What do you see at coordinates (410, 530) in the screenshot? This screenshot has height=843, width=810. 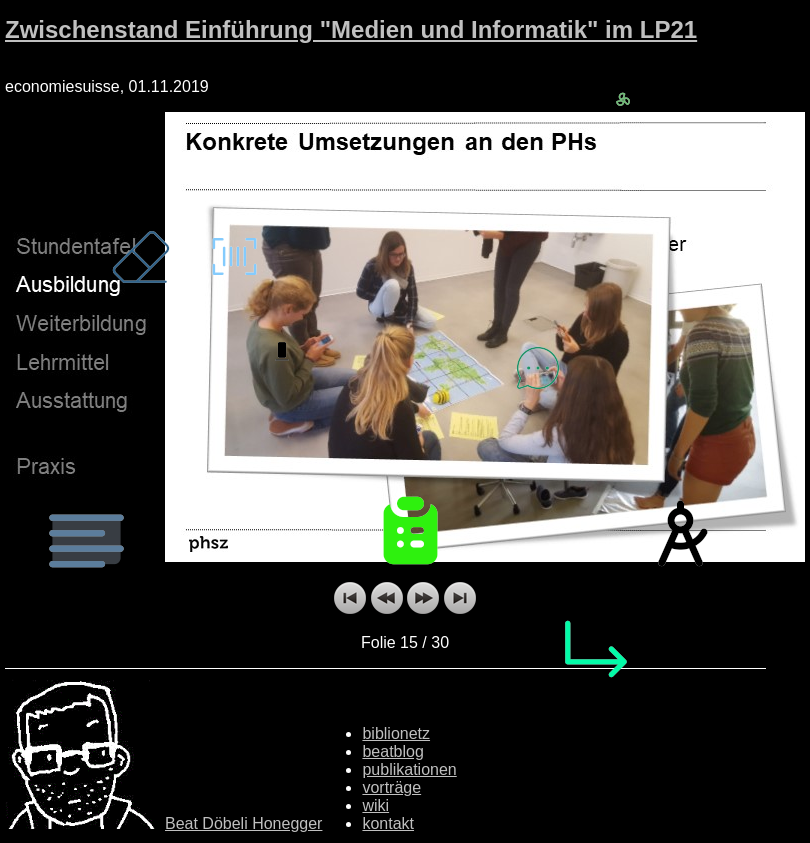 I see `view task list or checklist` at bounding box center [410, 530].